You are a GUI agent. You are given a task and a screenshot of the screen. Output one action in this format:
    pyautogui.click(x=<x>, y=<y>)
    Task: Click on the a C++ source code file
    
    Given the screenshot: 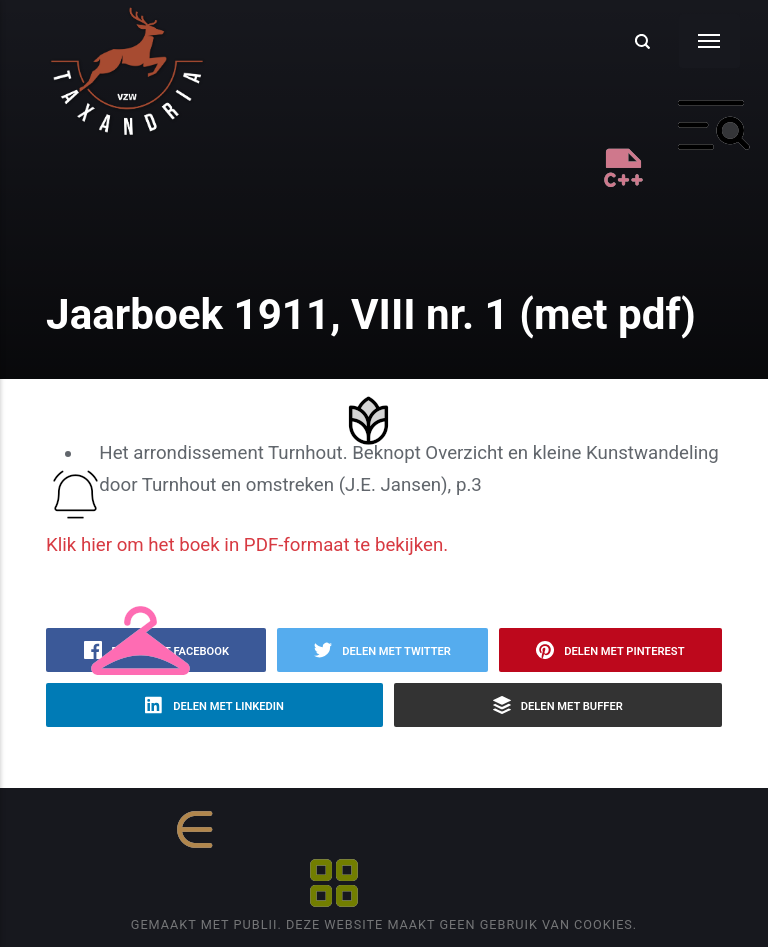 What is the action you would take?
    pyautogui.click(x=623, y=169)
    